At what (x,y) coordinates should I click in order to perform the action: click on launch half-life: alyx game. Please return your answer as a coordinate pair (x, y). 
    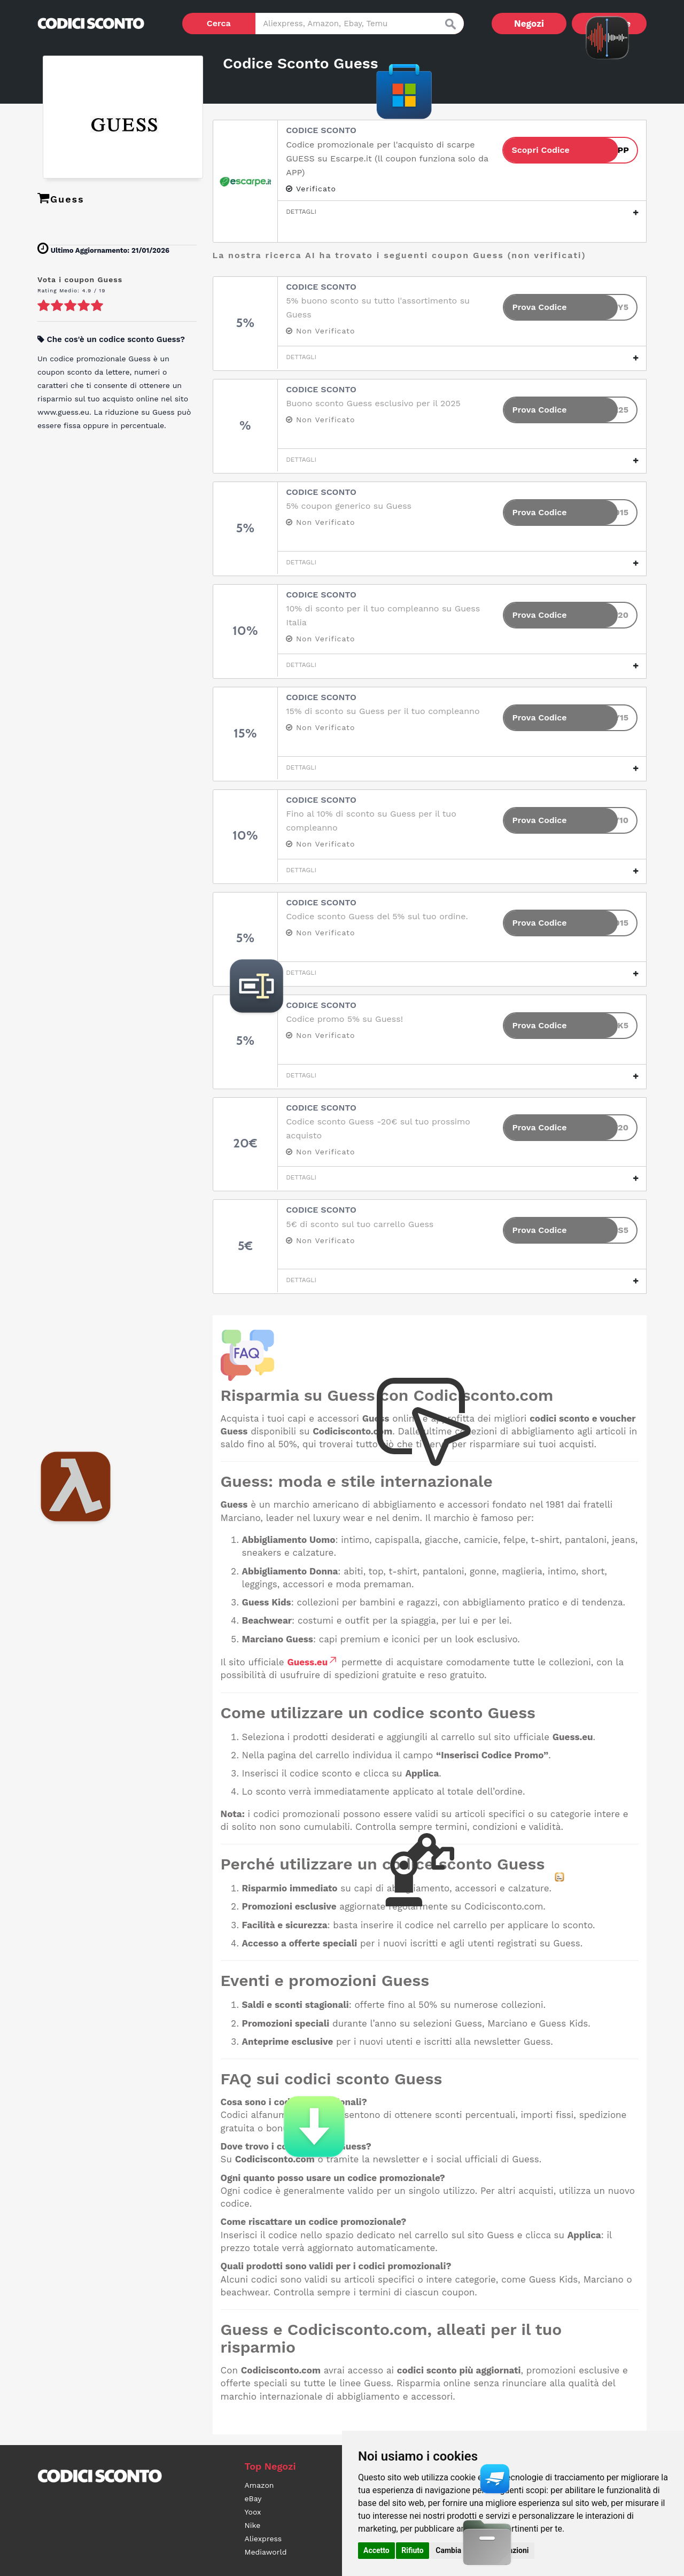
    Looking at the image, I should click on (75, 1486).